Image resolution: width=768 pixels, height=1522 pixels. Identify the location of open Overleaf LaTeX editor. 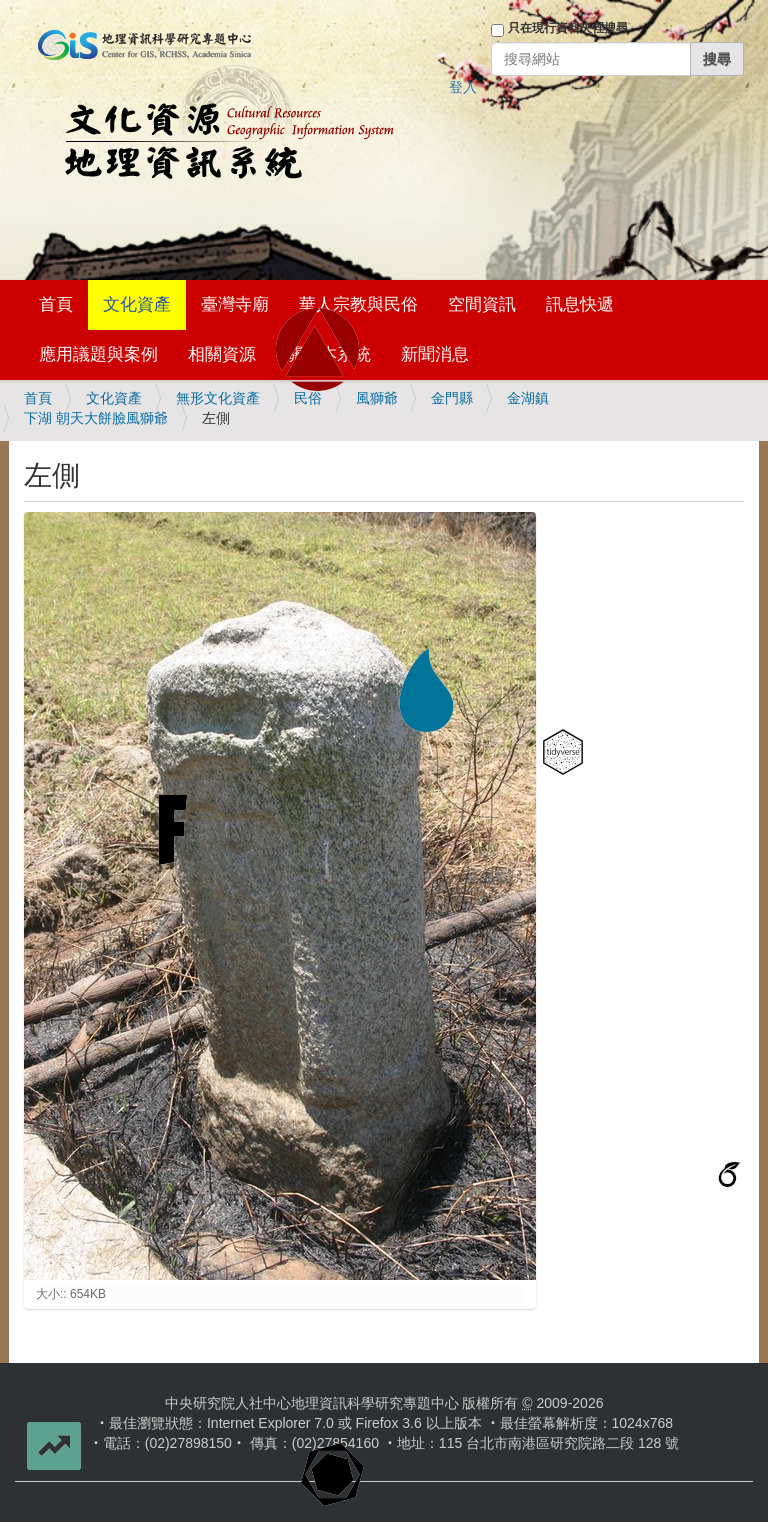
(729, 1174).